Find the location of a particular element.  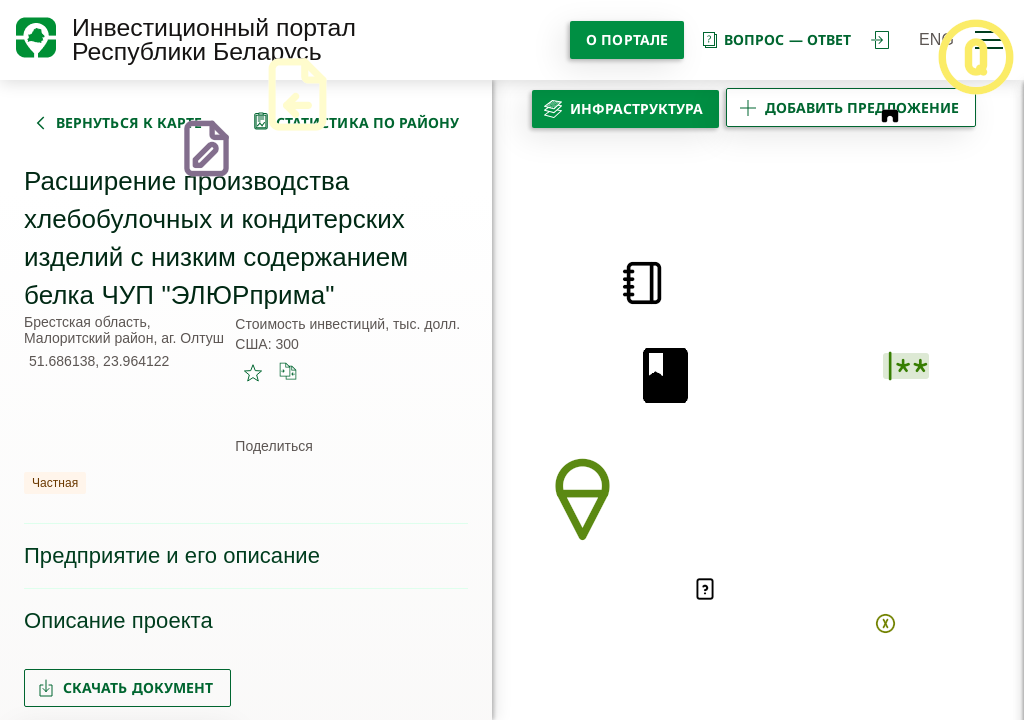

view bridge or infrastructure information is located at coordinates (890, 115).